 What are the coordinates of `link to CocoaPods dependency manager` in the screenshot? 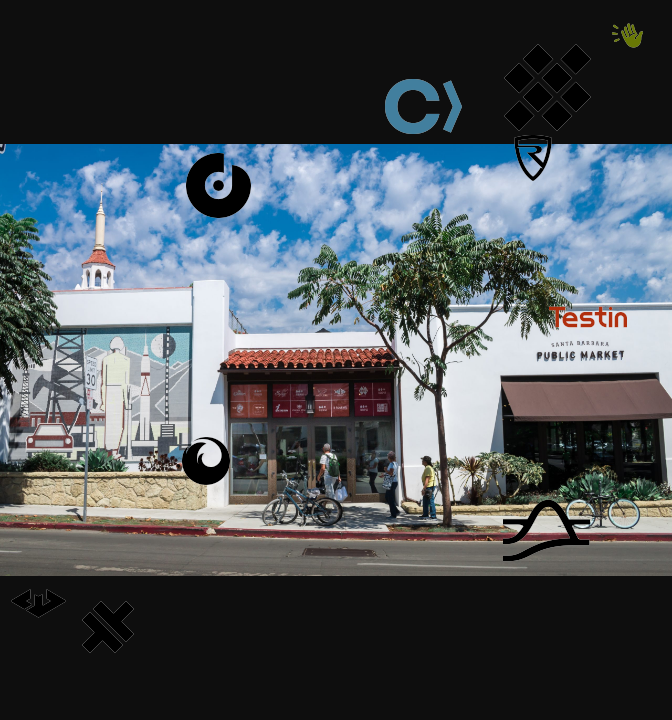 It's located at (423, 106).